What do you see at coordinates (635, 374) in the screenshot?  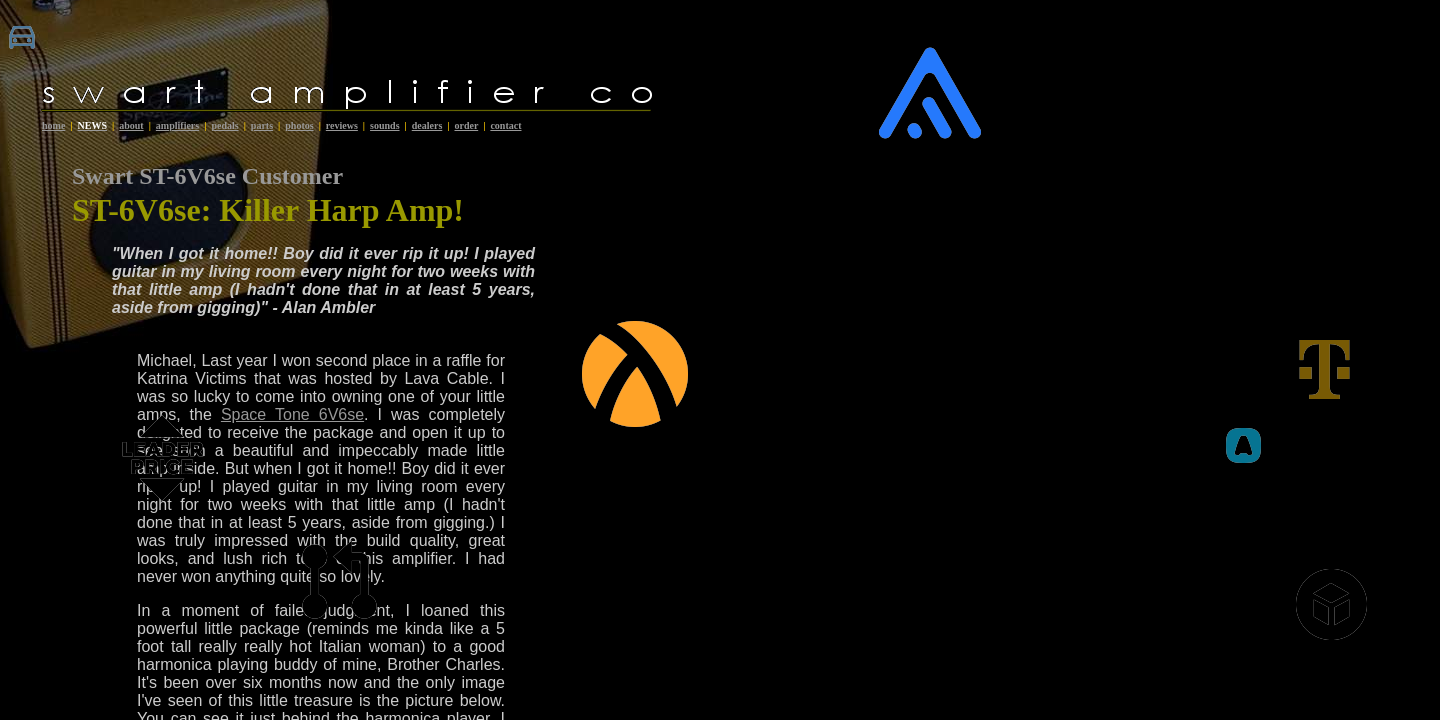 I see `racket programming language logo` at bounding box center [635, 374].